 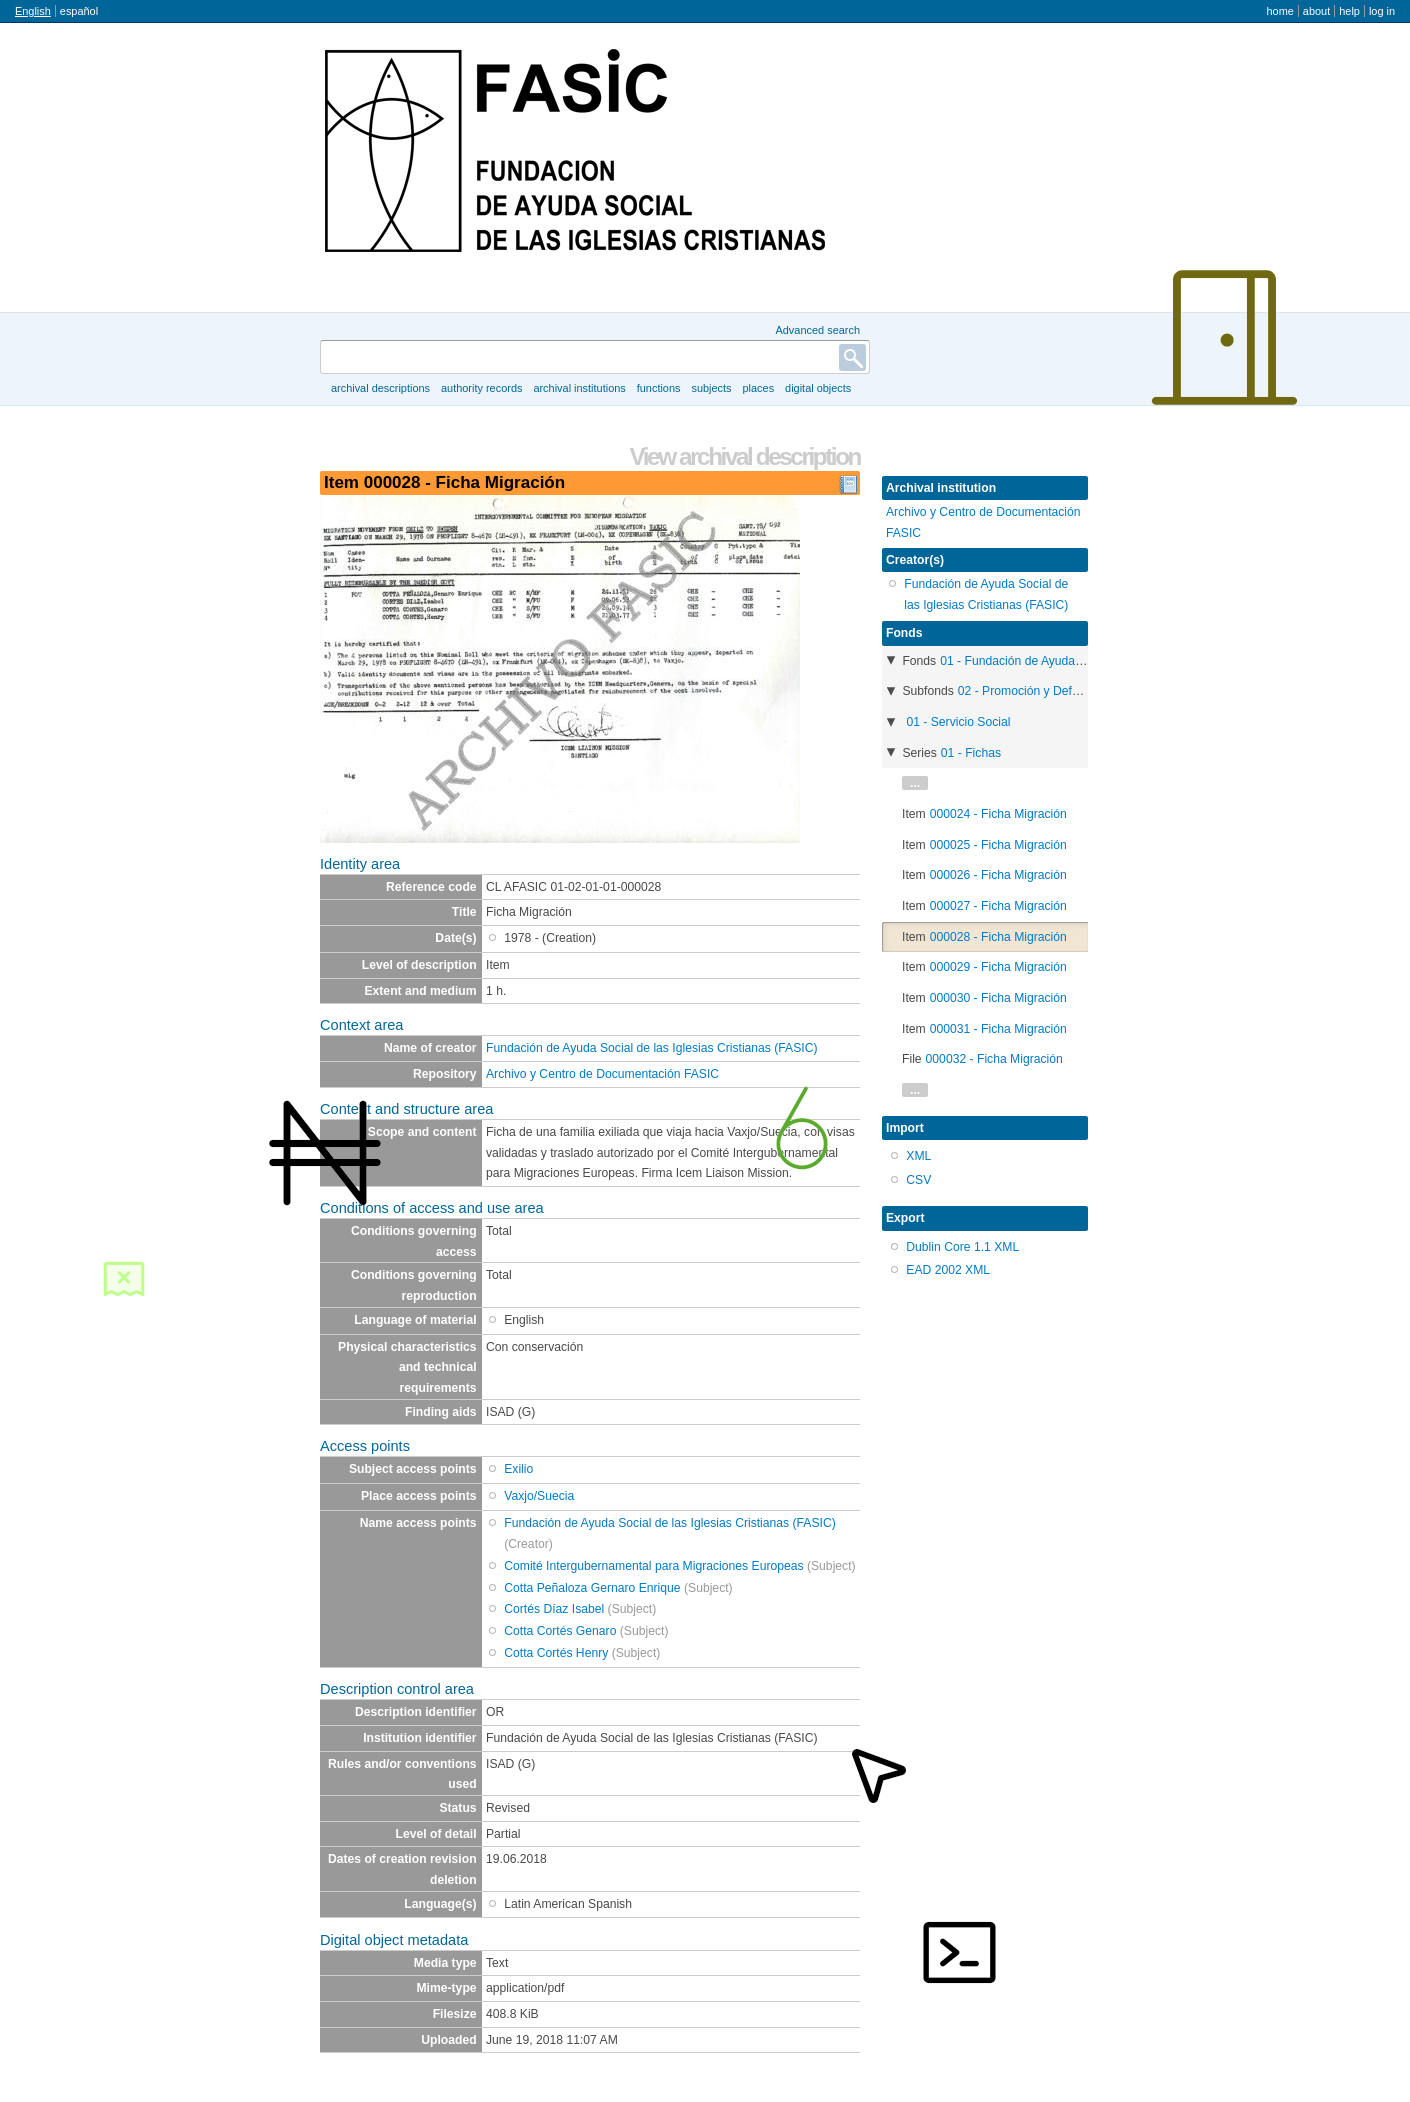 I want to click on indicates Nigerian naira currency, so click(x=325, y=1153).